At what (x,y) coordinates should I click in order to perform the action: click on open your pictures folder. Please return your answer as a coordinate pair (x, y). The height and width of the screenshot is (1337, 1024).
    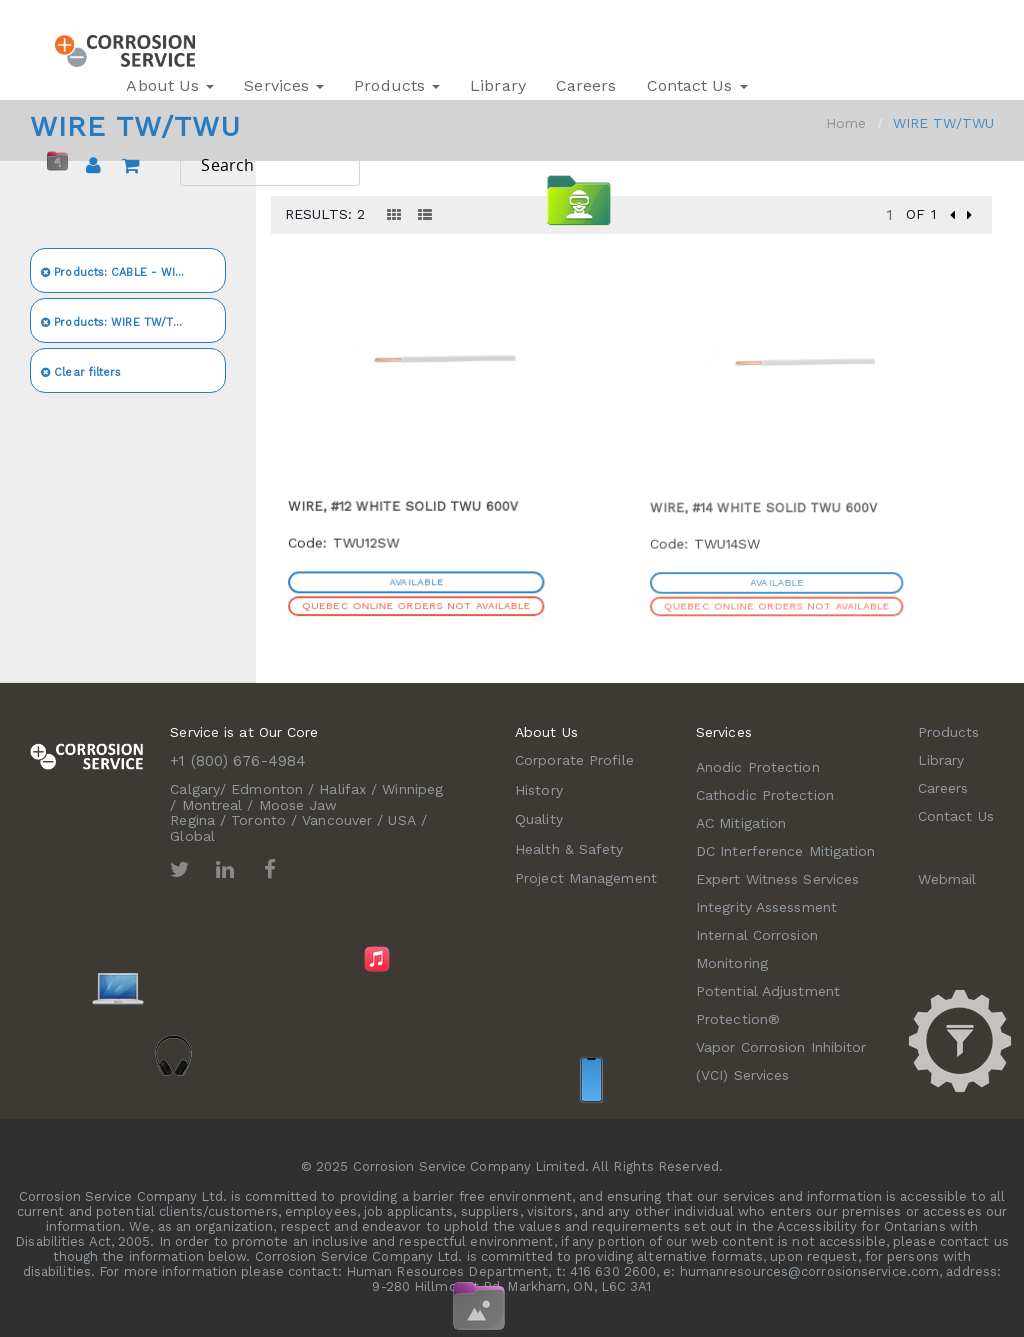
    Looking at the image, I should click on (479, 1306).